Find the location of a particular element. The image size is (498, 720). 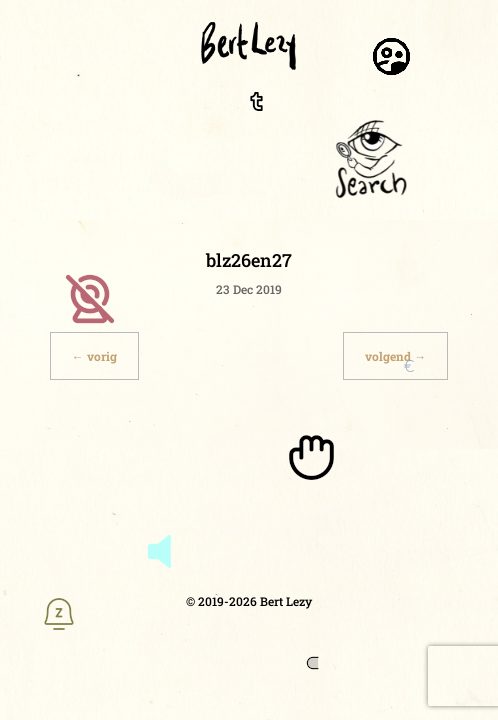

indicates a proper subset relationship in mathematical notation is located at coordinates (313, 663).